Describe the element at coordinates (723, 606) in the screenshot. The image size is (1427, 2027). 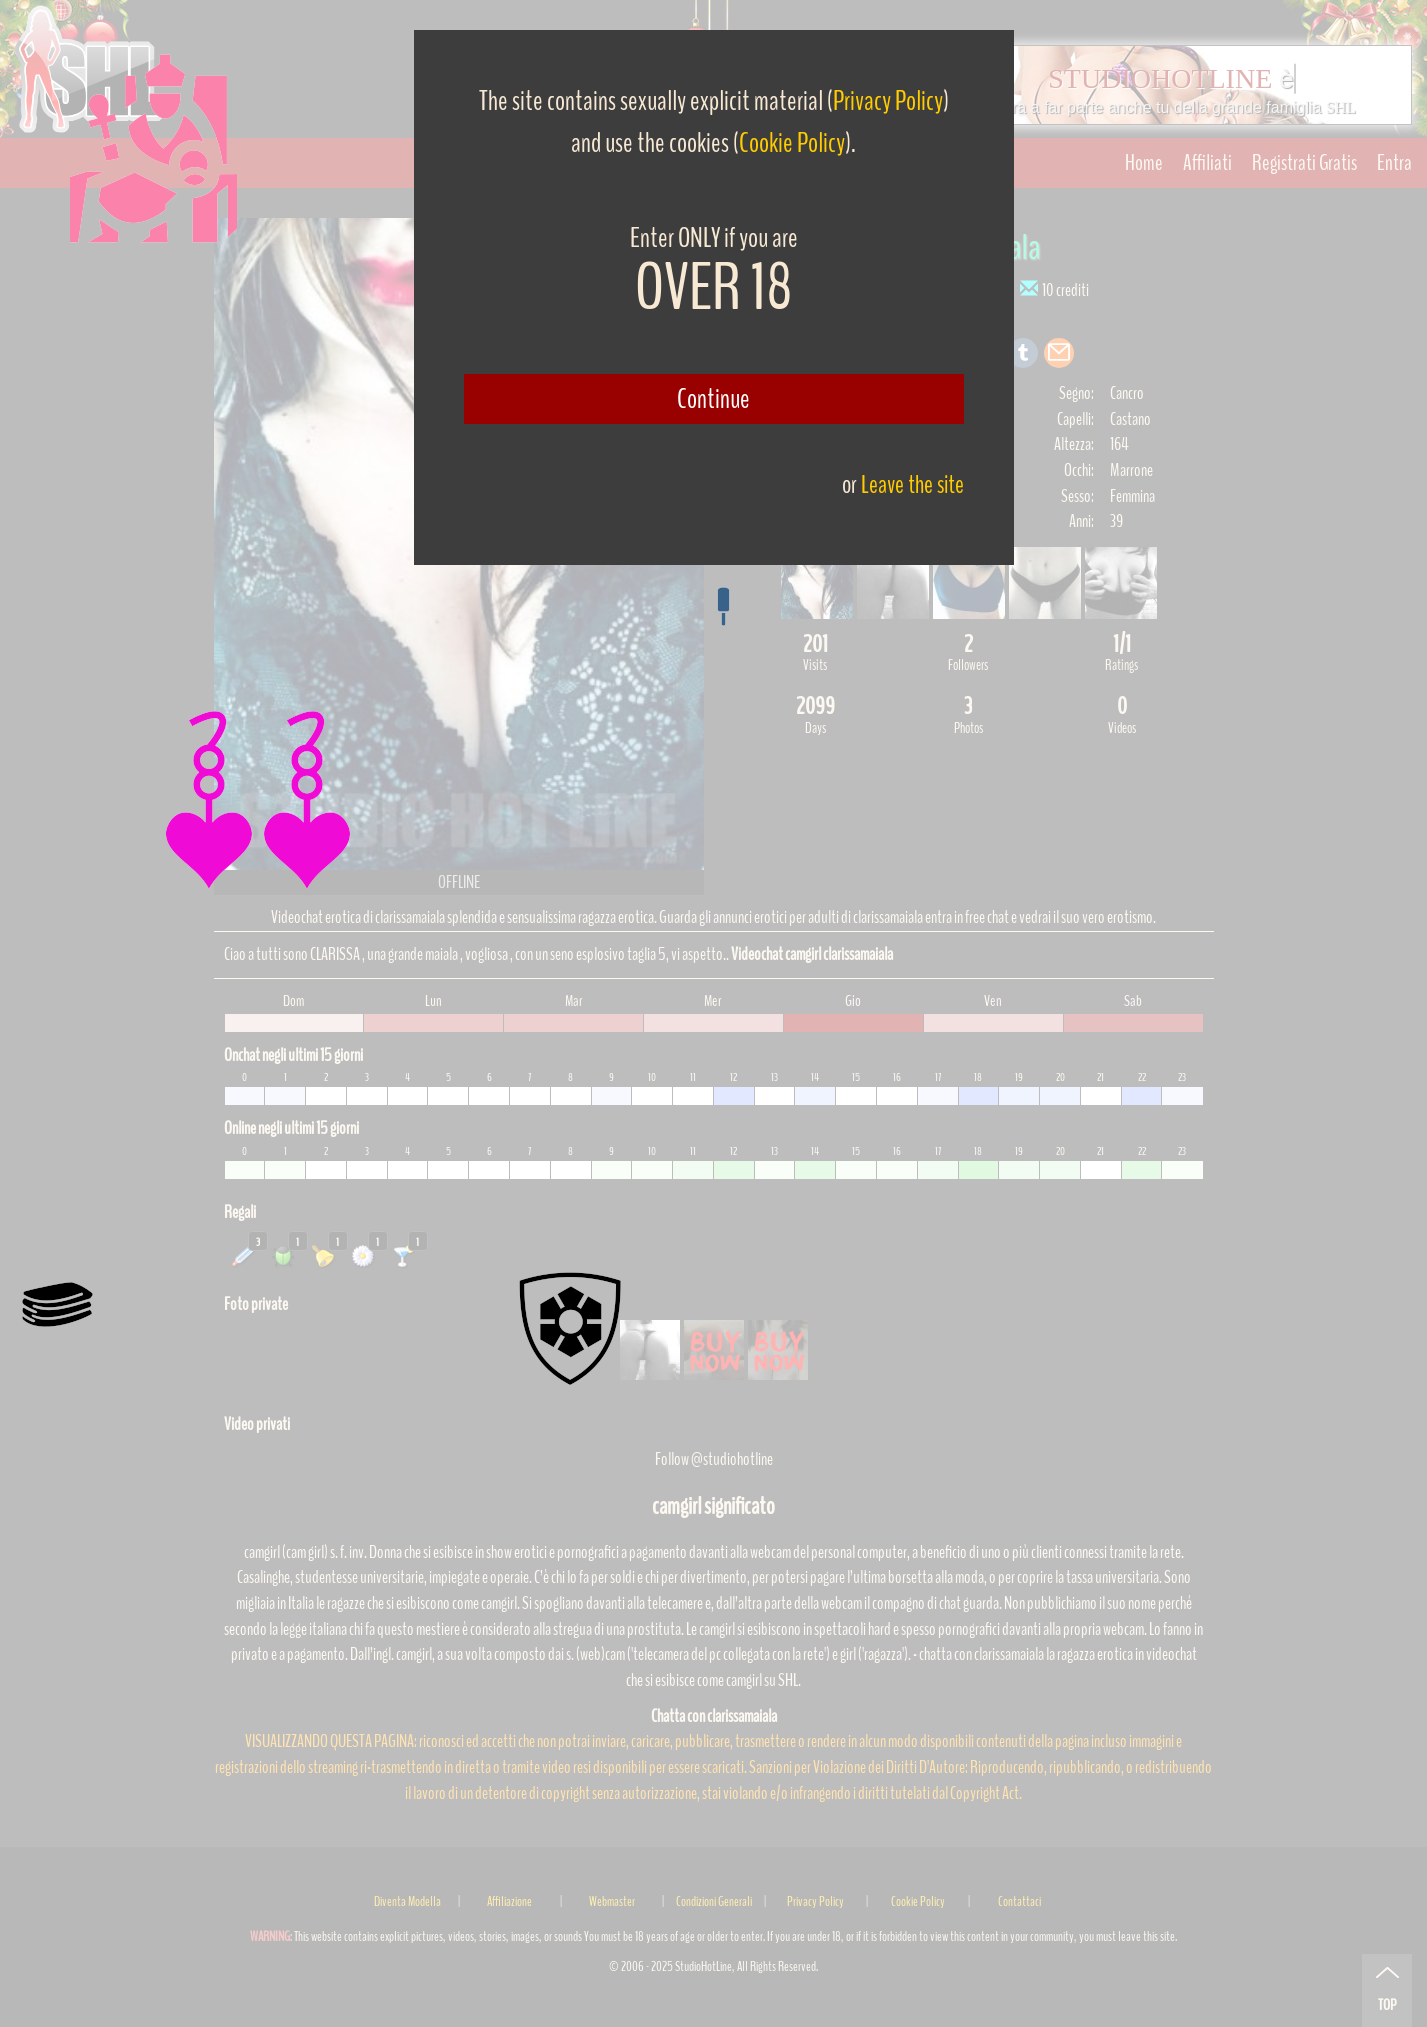
I see `select ice pop or popsicle treat` at that location.